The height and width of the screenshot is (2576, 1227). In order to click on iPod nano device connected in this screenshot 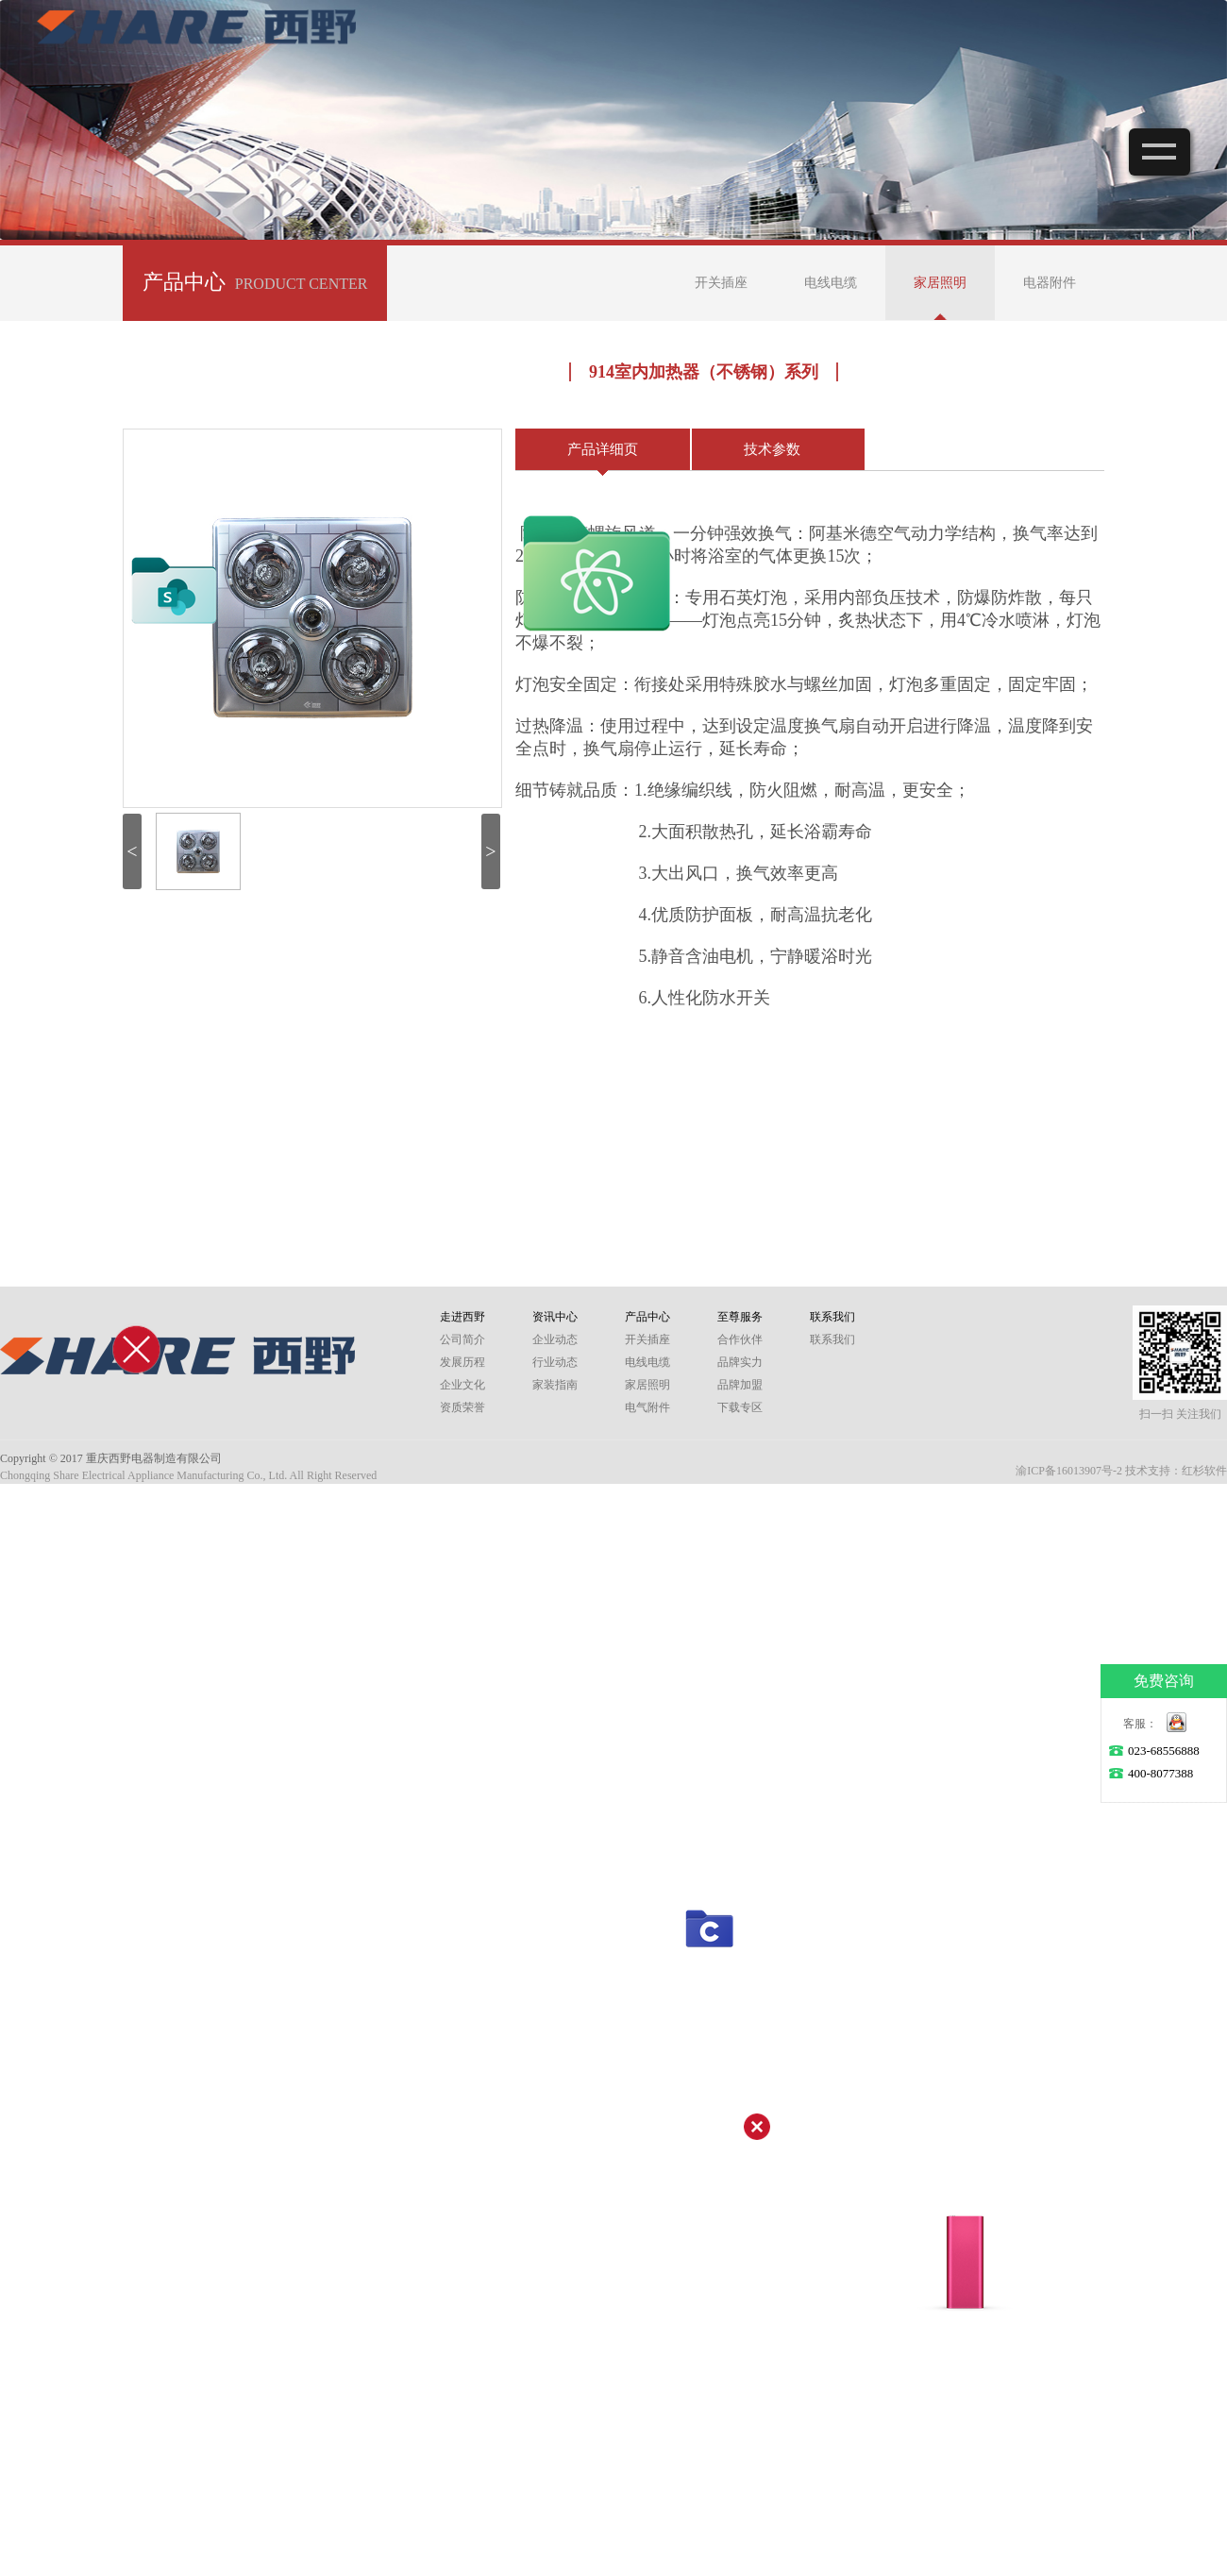, I will do `click(965, 2264)`.